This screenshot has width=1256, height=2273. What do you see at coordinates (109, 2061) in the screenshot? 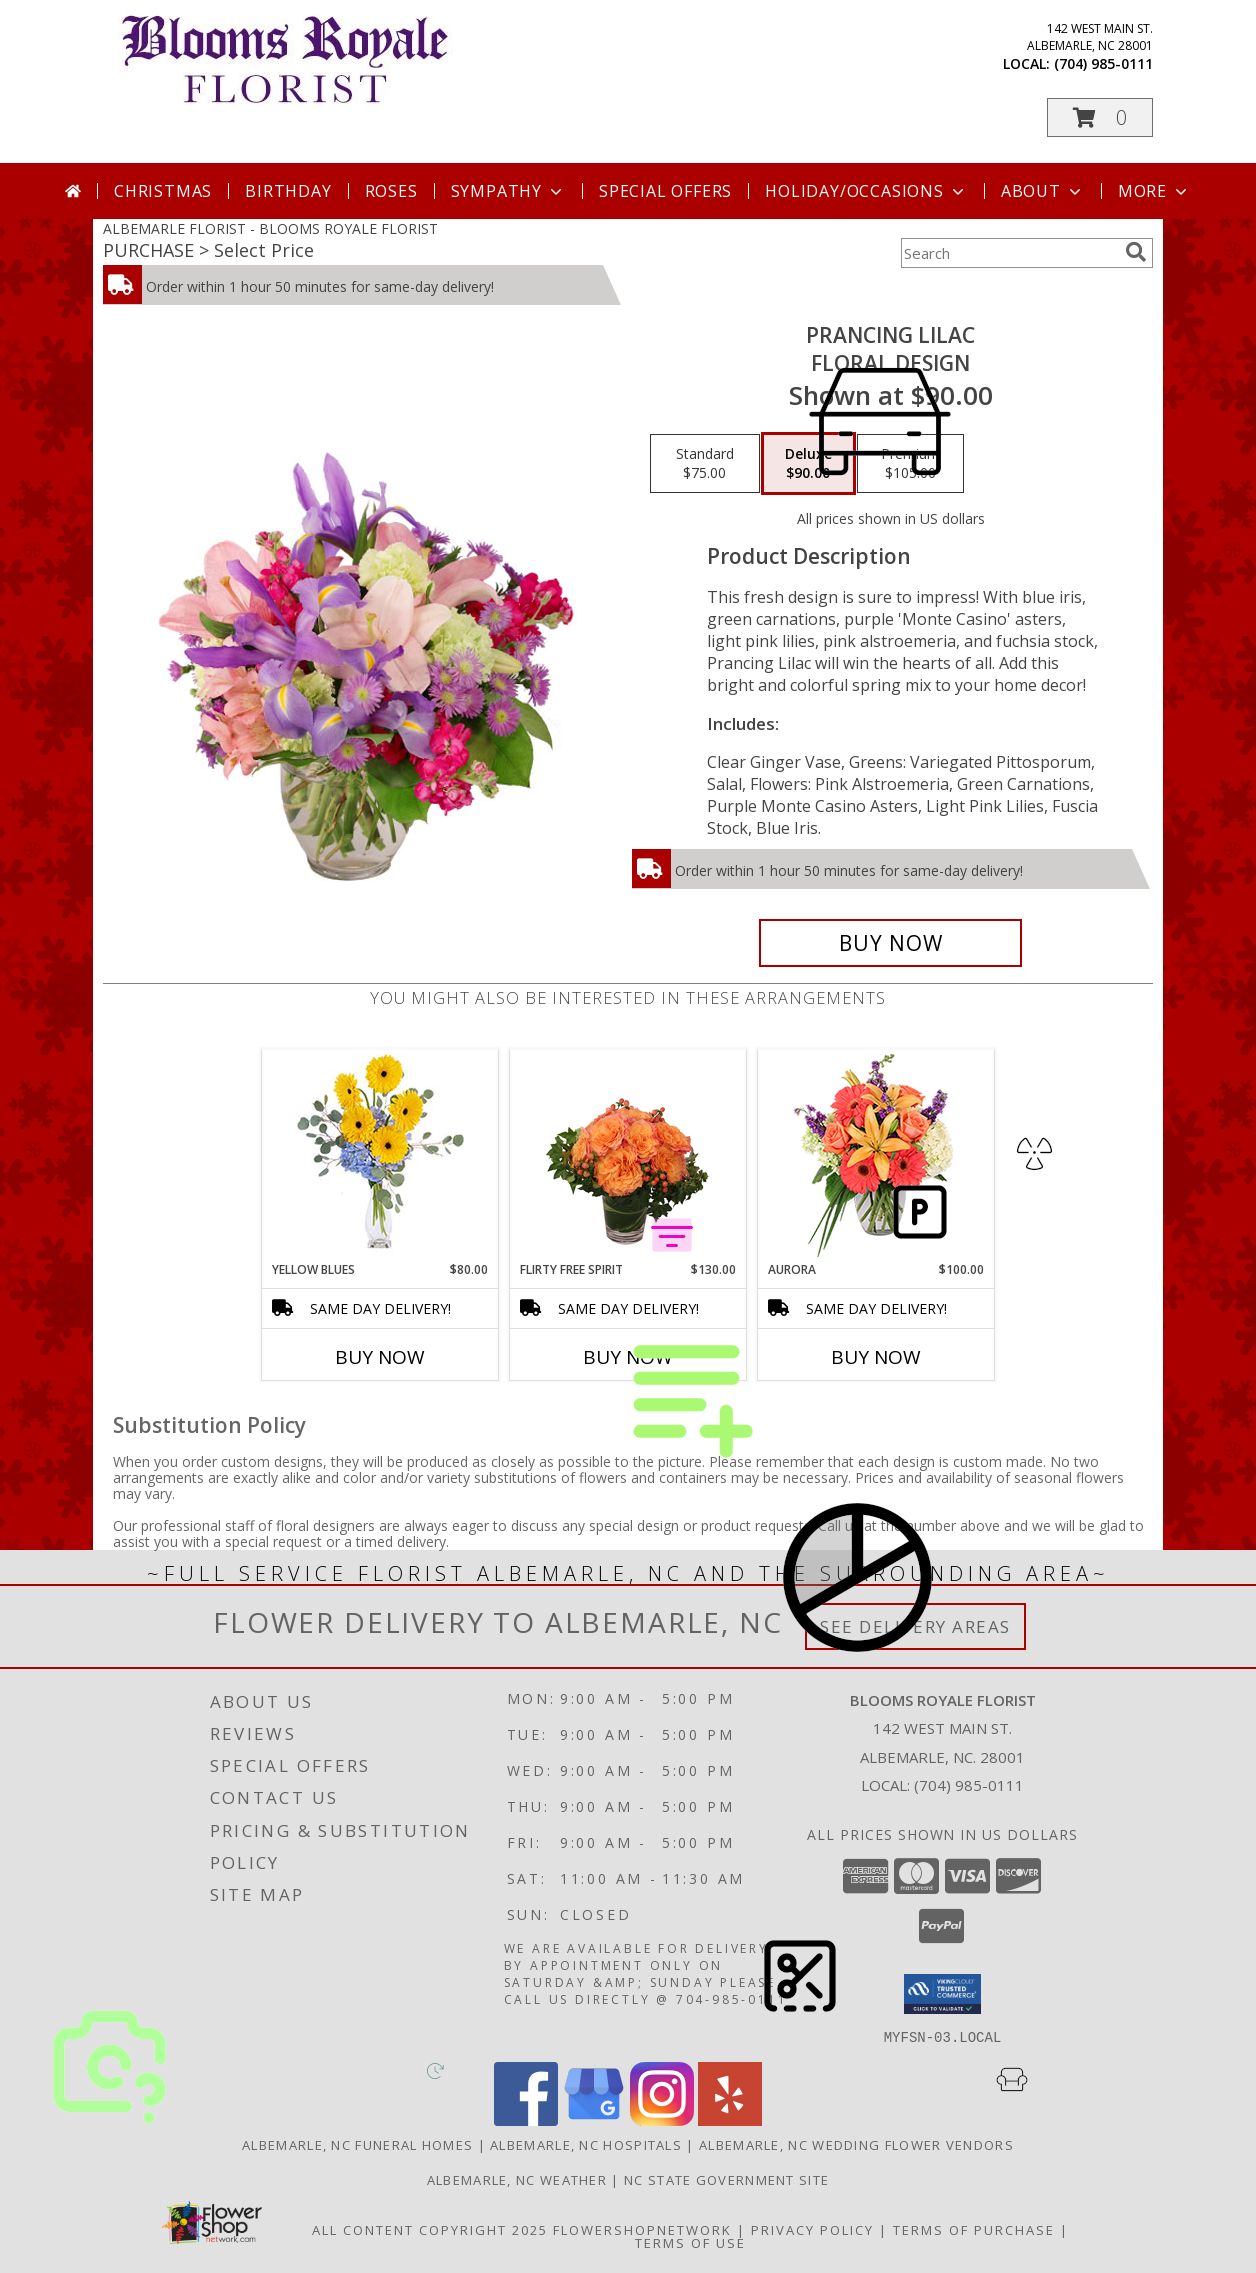
I see `camera help or troubleshooting` at bounding box center [109, 2061].